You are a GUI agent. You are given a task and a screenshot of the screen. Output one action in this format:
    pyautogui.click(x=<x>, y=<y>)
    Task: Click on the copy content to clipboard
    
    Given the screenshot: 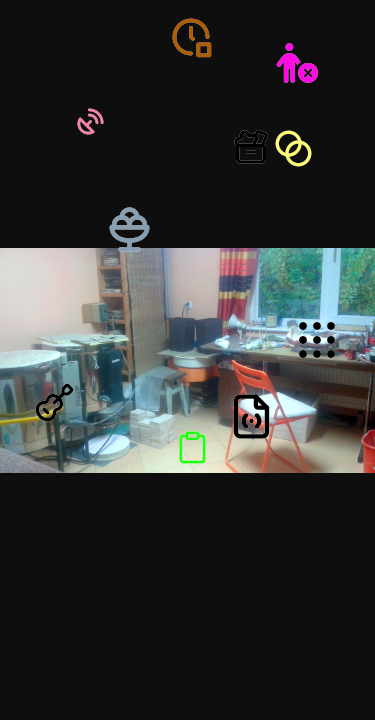 What is the action you would take?
    pyautogui.click(x=192, y=447)
    